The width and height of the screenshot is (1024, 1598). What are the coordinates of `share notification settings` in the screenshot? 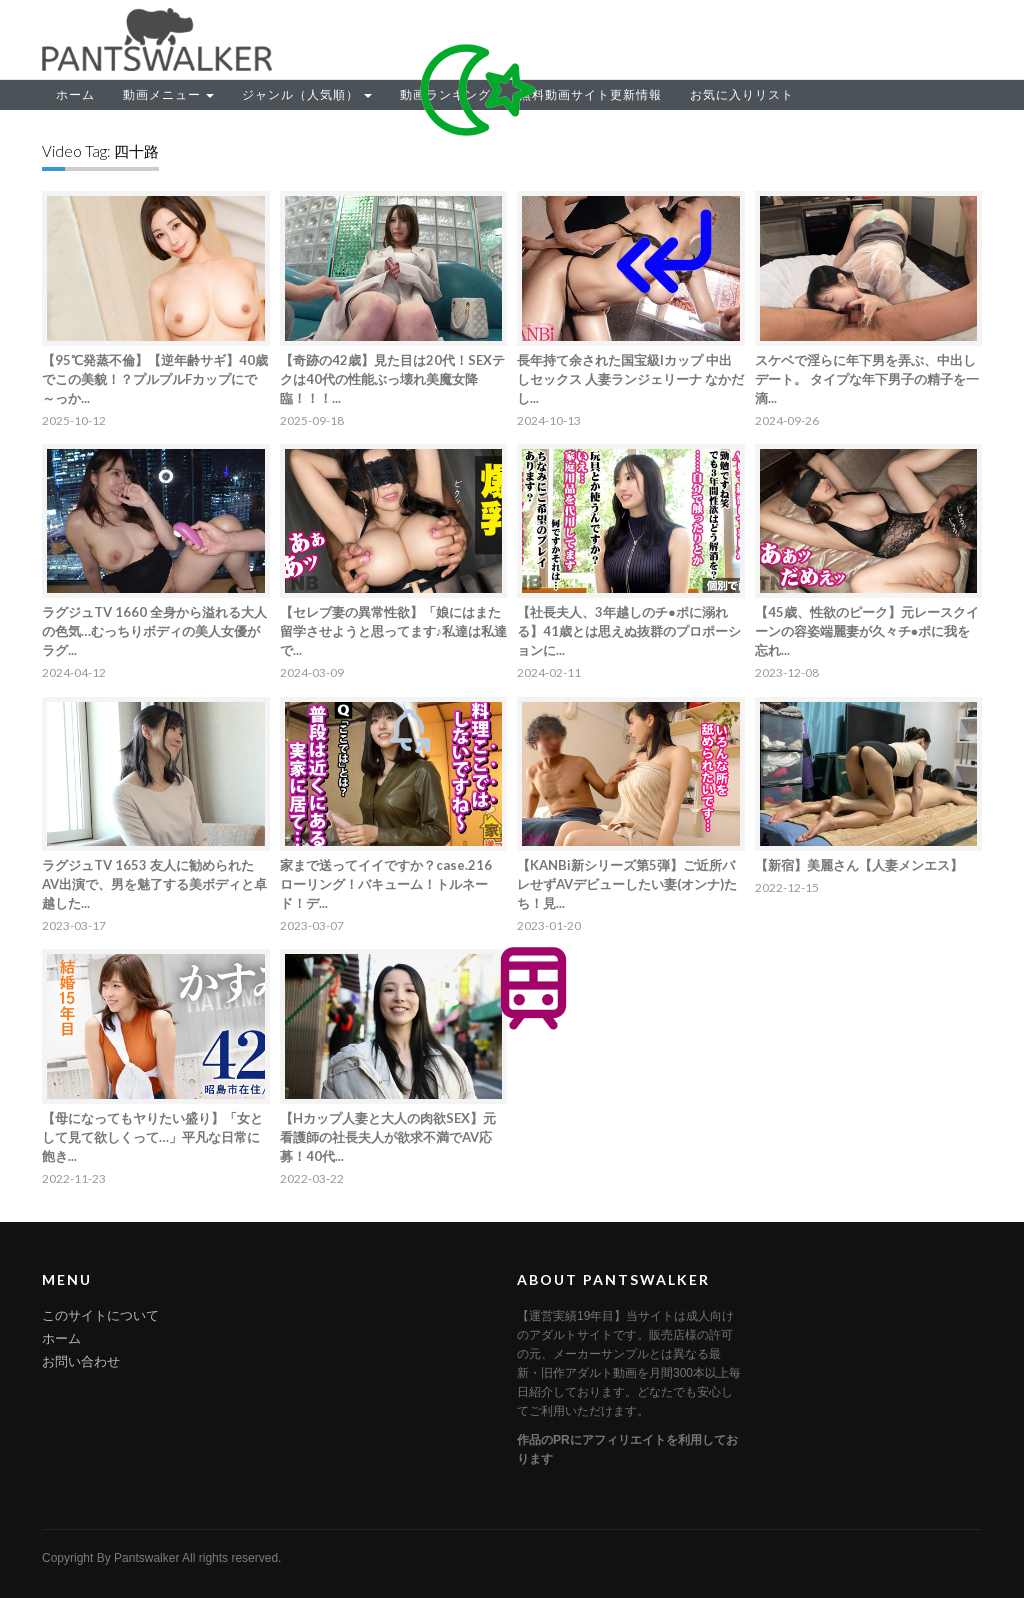 It's located at (409, 730).